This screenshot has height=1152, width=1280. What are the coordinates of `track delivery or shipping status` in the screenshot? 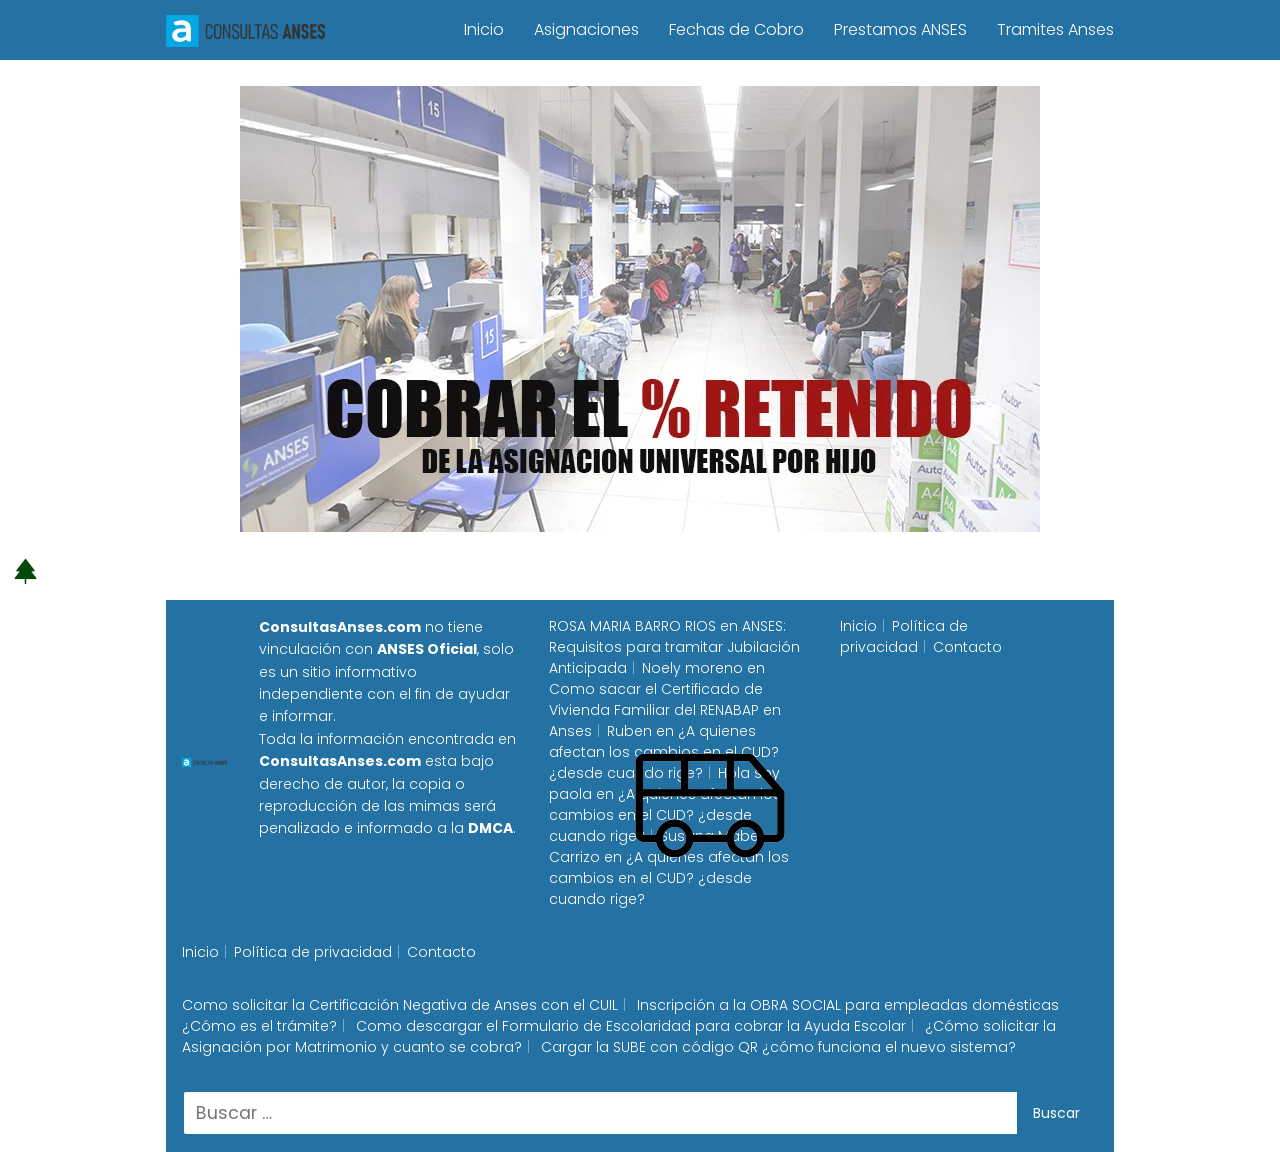 It's located at (705, 803).